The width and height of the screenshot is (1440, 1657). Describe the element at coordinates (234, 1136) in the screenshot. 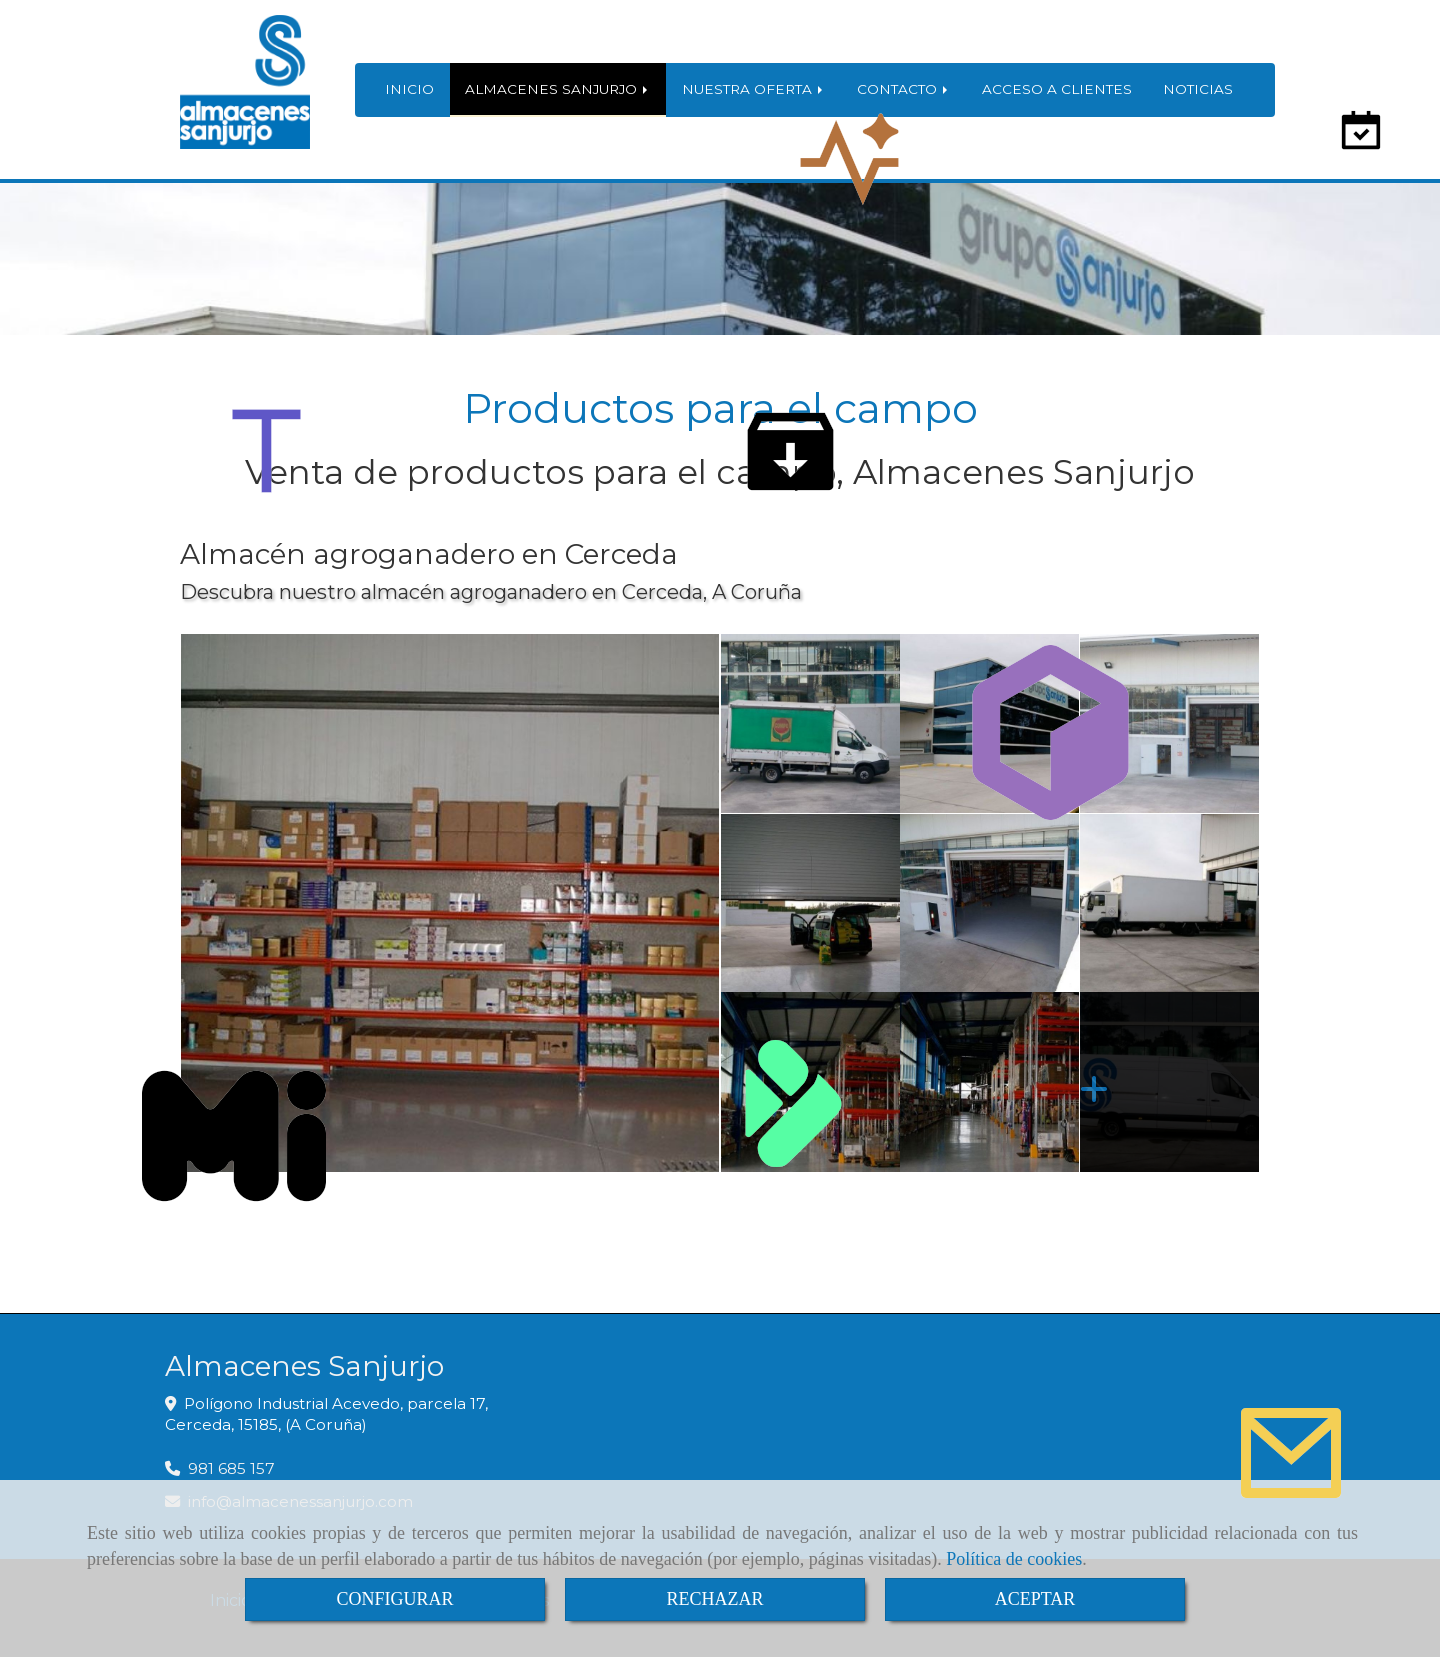

I see `open the Misskey app` at that location.